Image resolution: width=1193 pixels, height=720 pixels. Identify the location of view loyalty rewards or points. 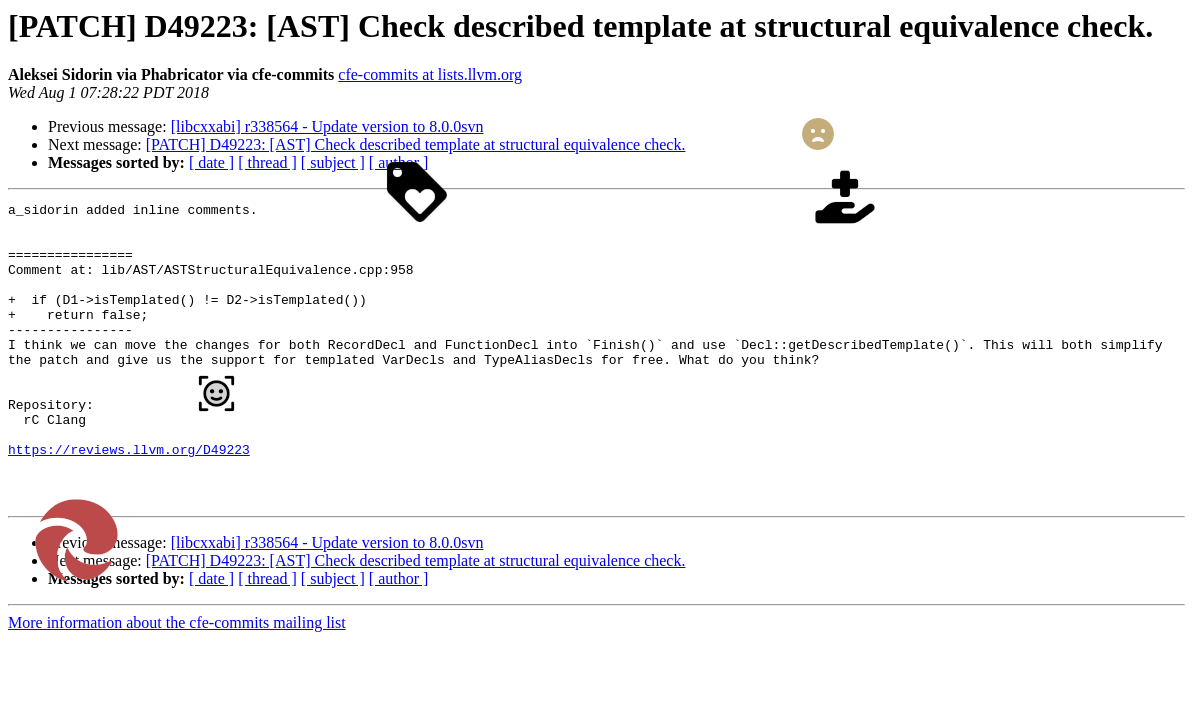
(417, 192).